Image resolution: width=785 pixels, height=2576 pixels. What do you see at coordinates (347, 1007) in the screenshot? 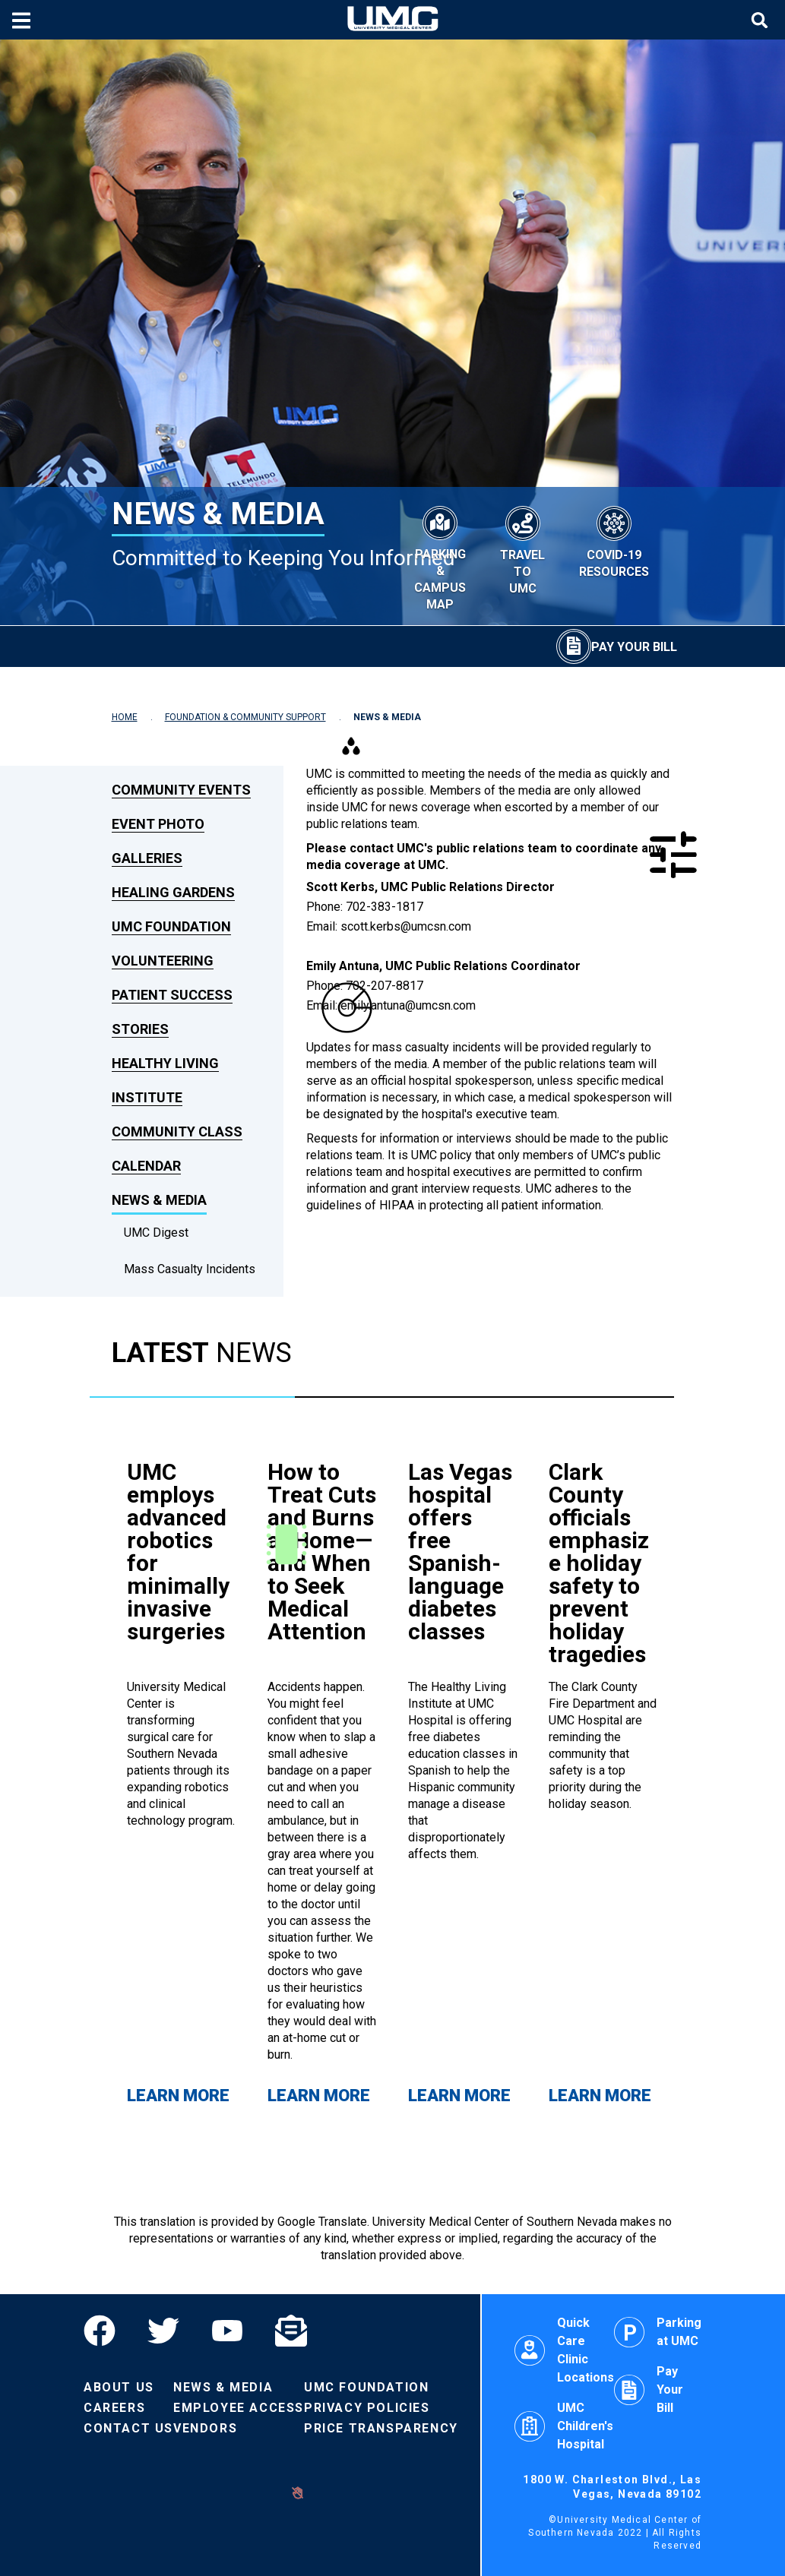
I see `play or access media disc content` at bounding box center [347, 1007].